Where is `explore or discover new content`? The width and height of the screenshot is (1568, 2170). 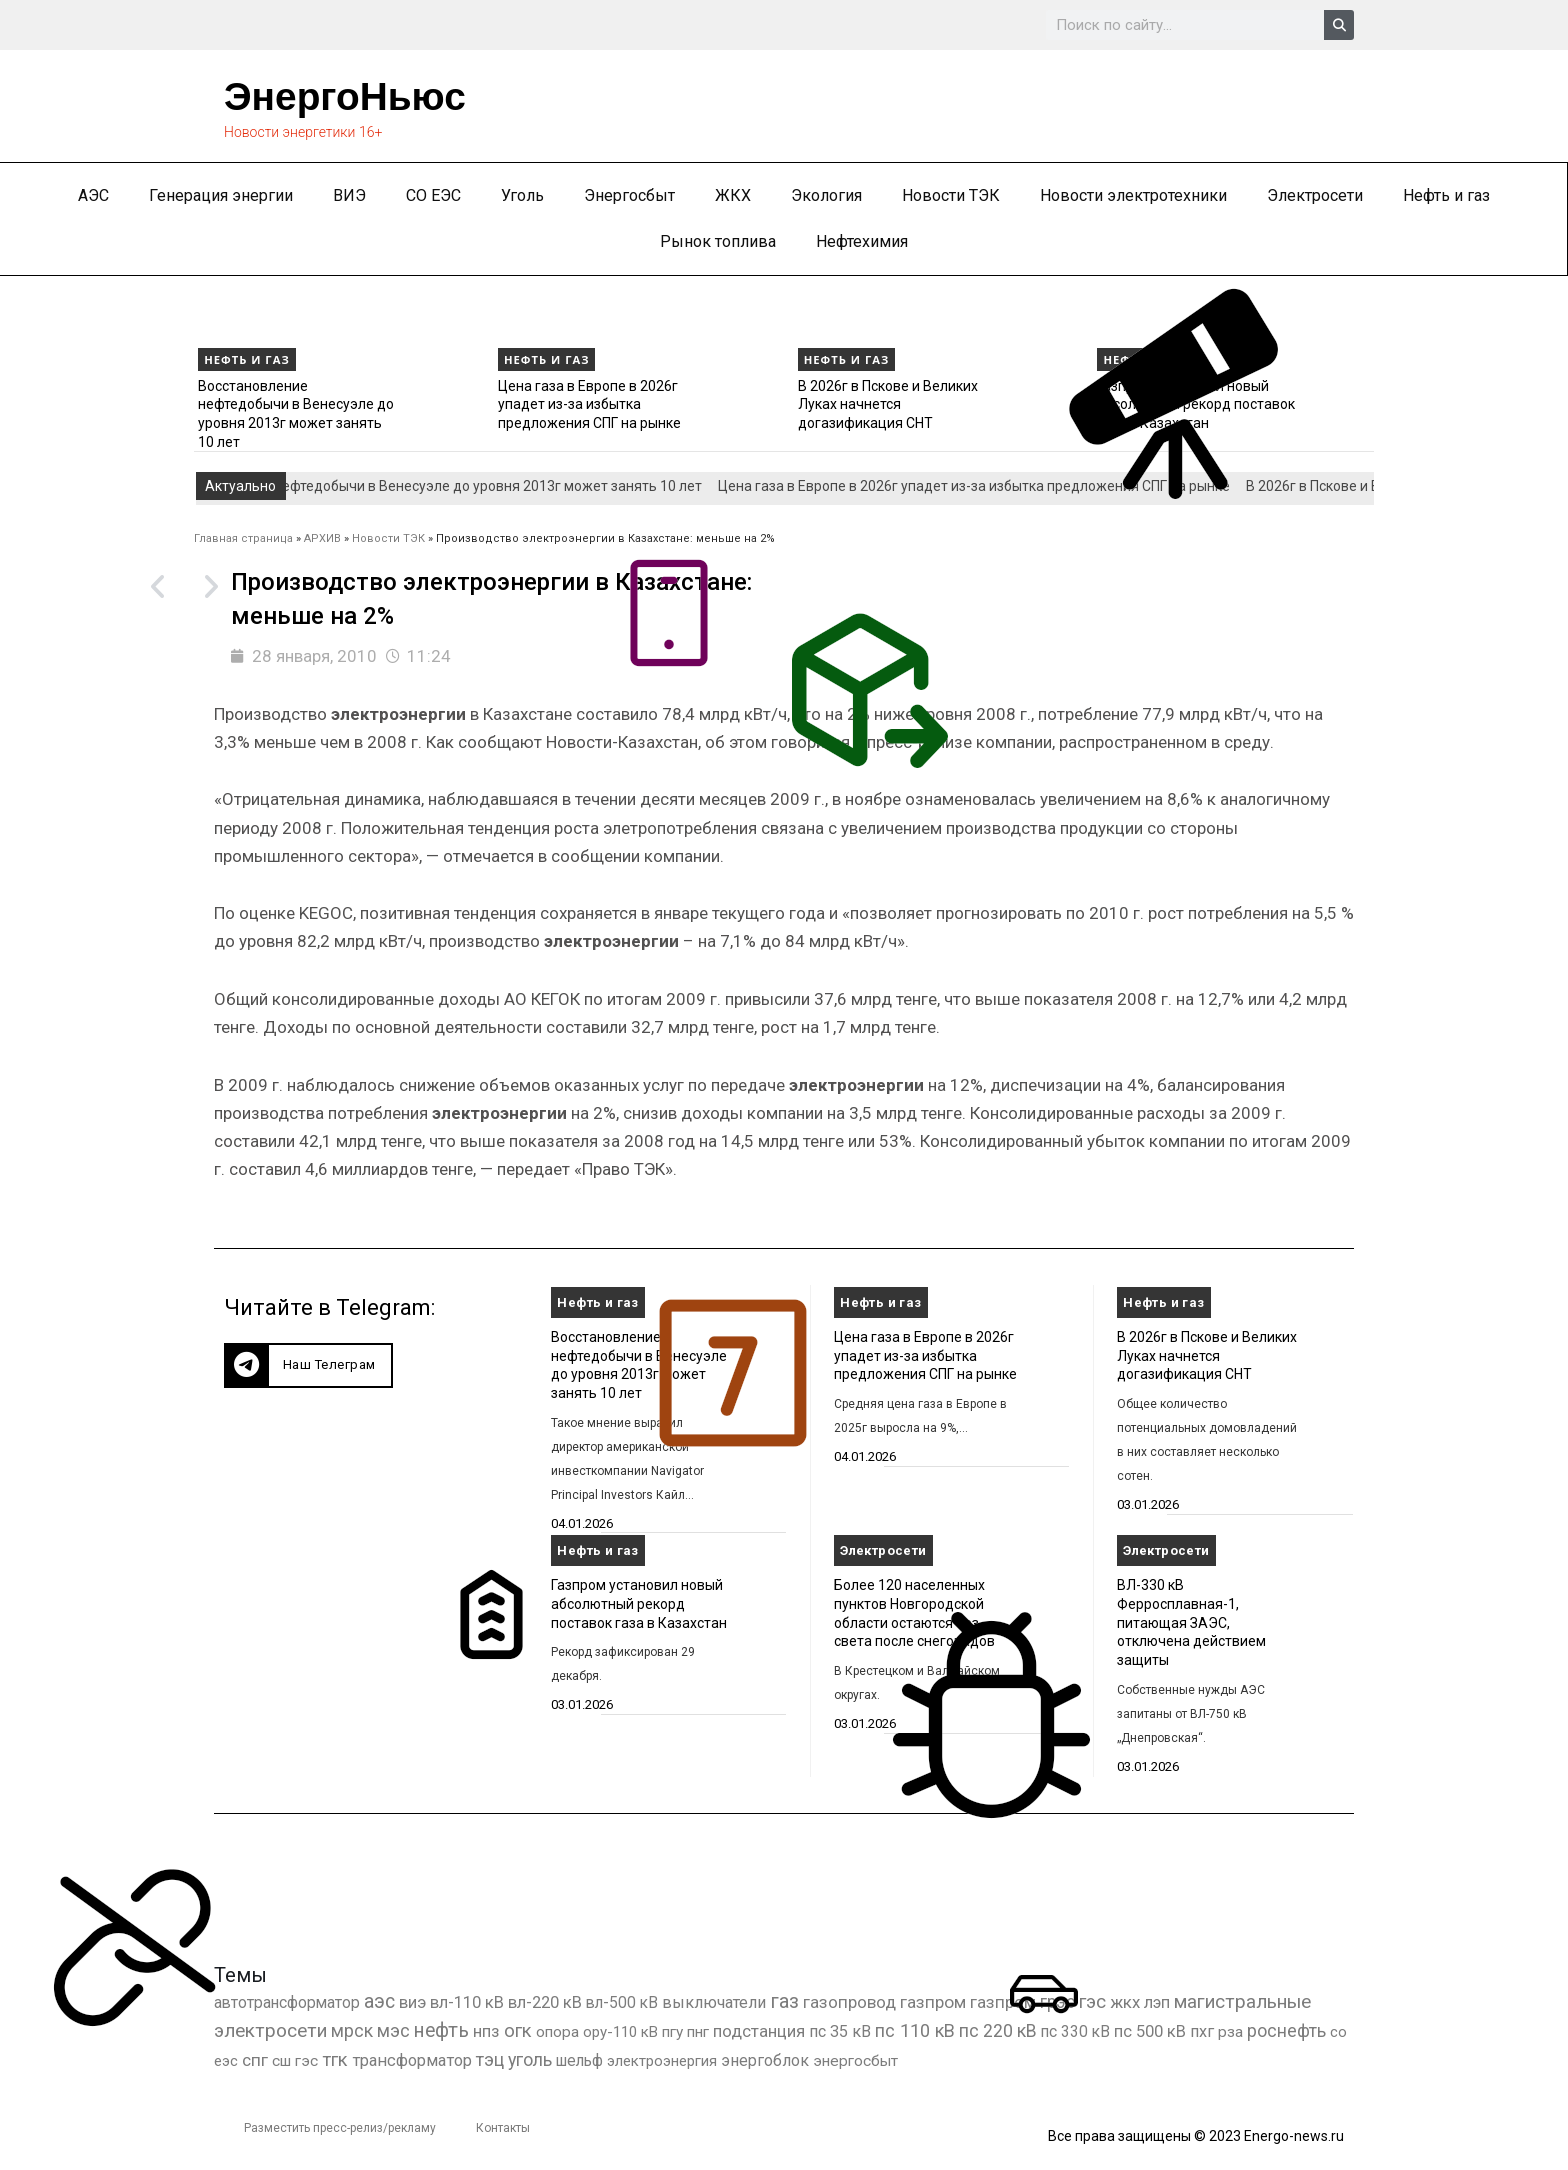 explore or discover new content is located at coordinates (1177, 389).